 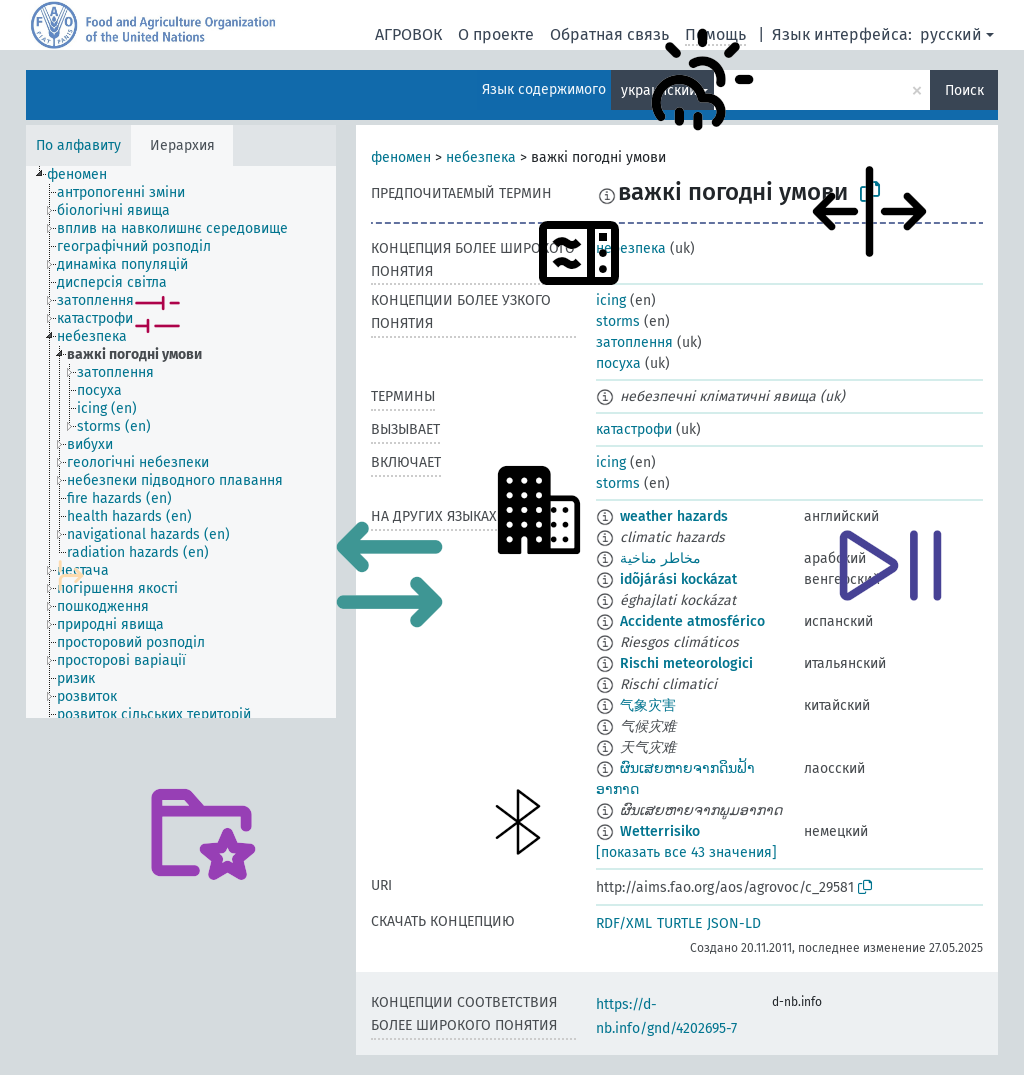 What do you see at coordinates (539, 510) in the screenshot?
I see `view business or company information` at bounding box center [539, 510].